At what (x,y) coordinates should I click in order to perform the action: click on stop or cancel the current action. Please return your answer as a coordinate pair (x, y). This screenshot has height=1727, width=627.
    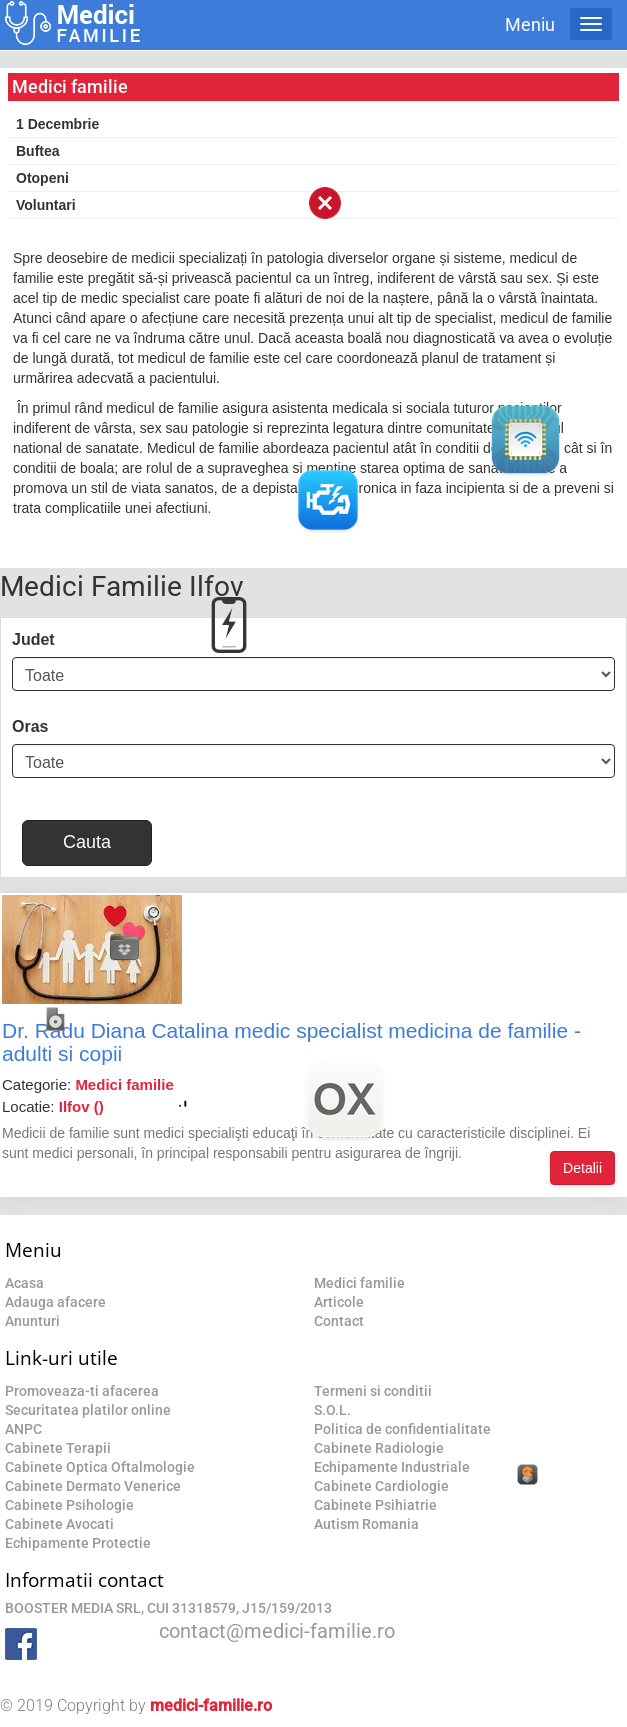
    Looking at the image, I should click on (325, 203).